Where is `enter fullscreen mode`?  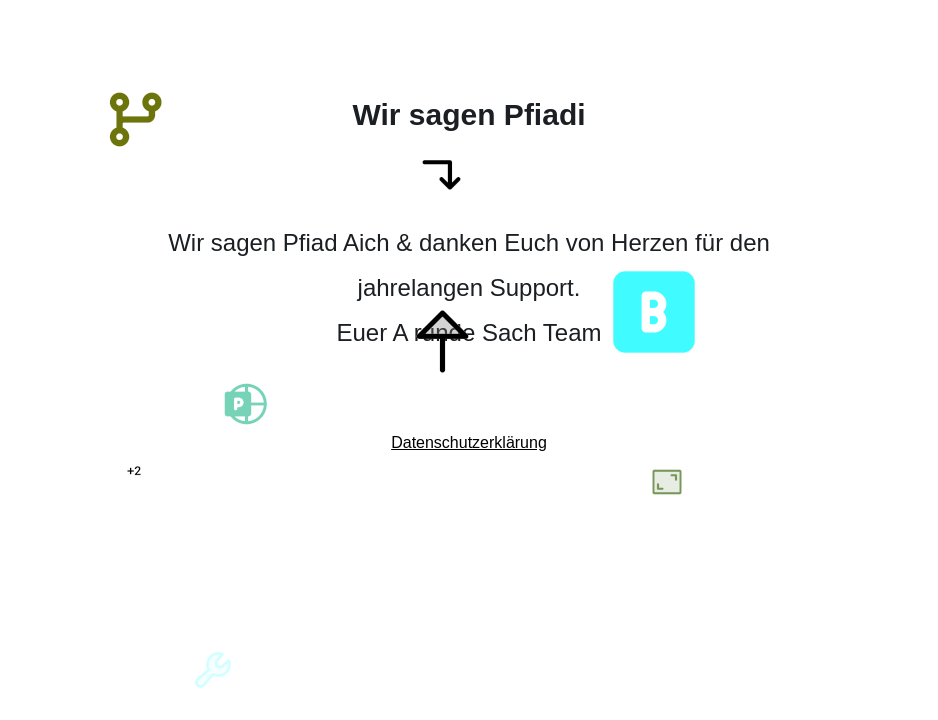 enter fullscreen mode is located at coordinates (667, 482).